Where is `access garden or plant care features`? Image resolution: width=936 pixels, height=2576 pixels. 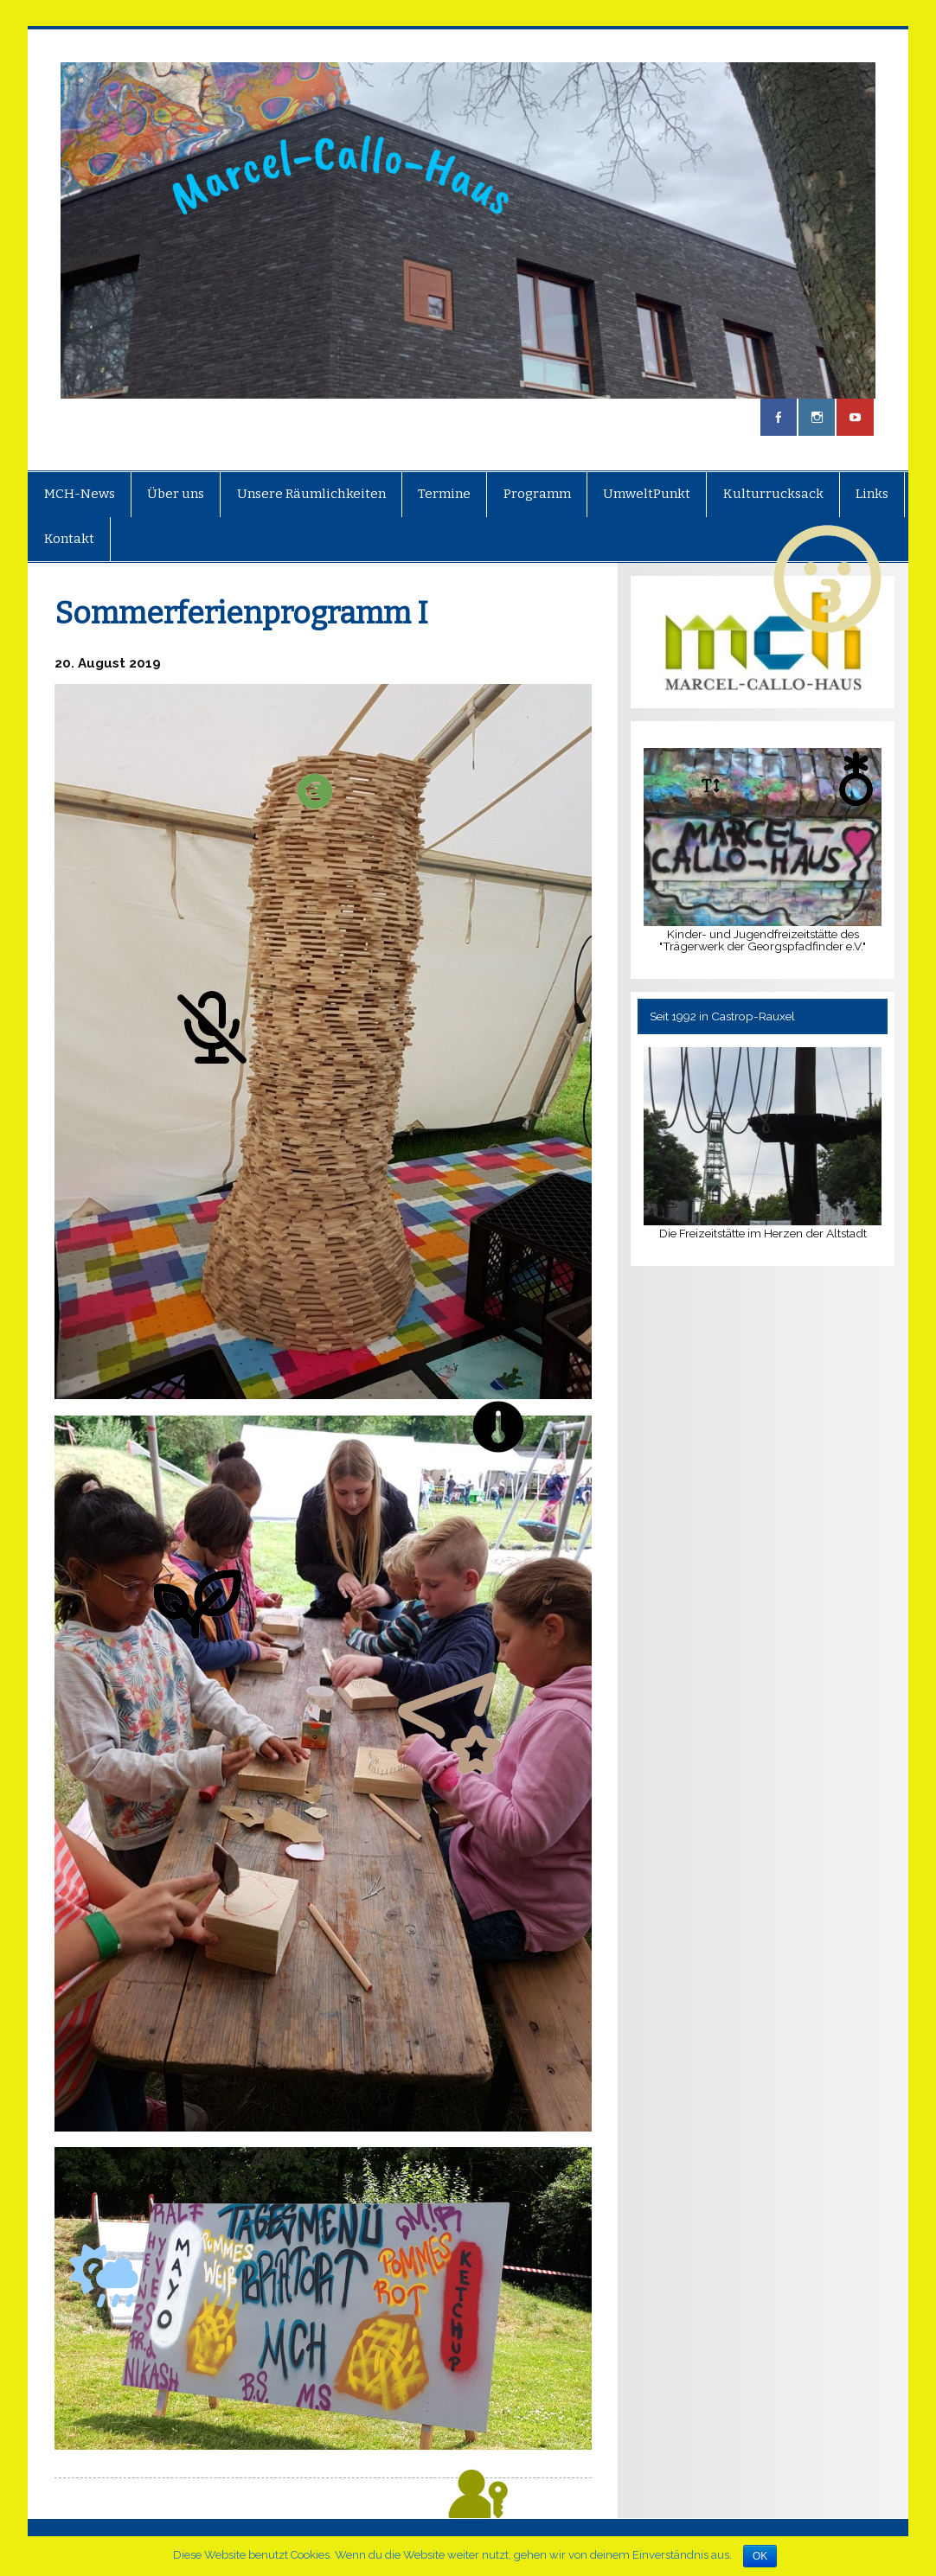
access garden or plant care features is located at coordinates (196, 1600).